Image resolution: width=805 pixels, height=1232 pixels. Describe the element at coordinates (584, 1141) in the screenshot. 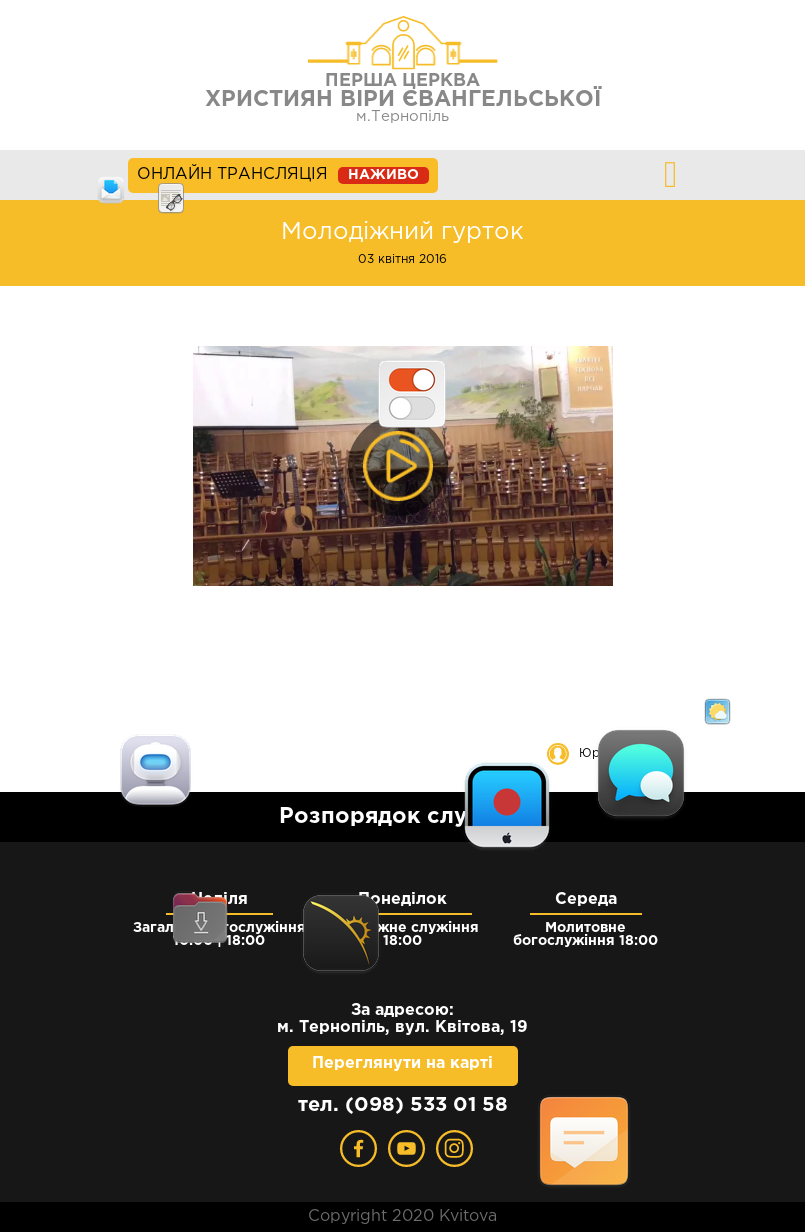

I see `open messaging or chat application` at that location.